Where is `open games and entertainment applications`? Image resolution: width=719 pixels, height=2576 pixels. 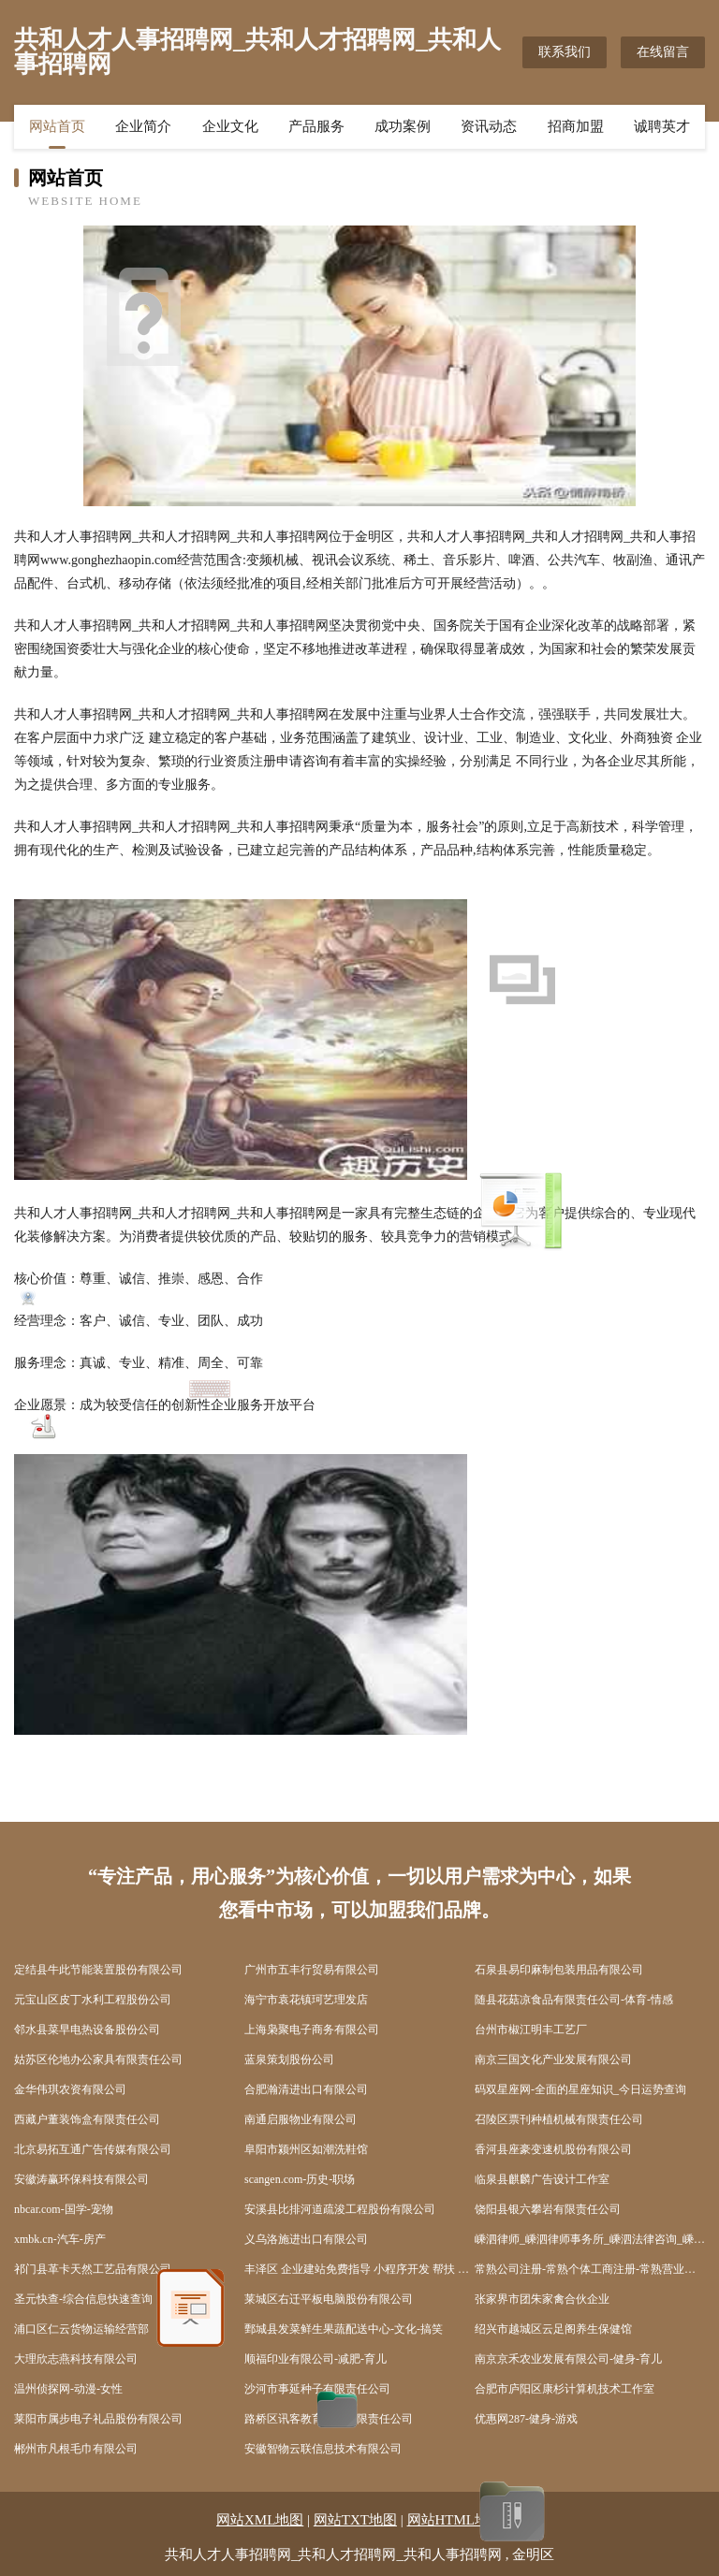 open games and entertainment applications is located at coordinates (44, 1427).